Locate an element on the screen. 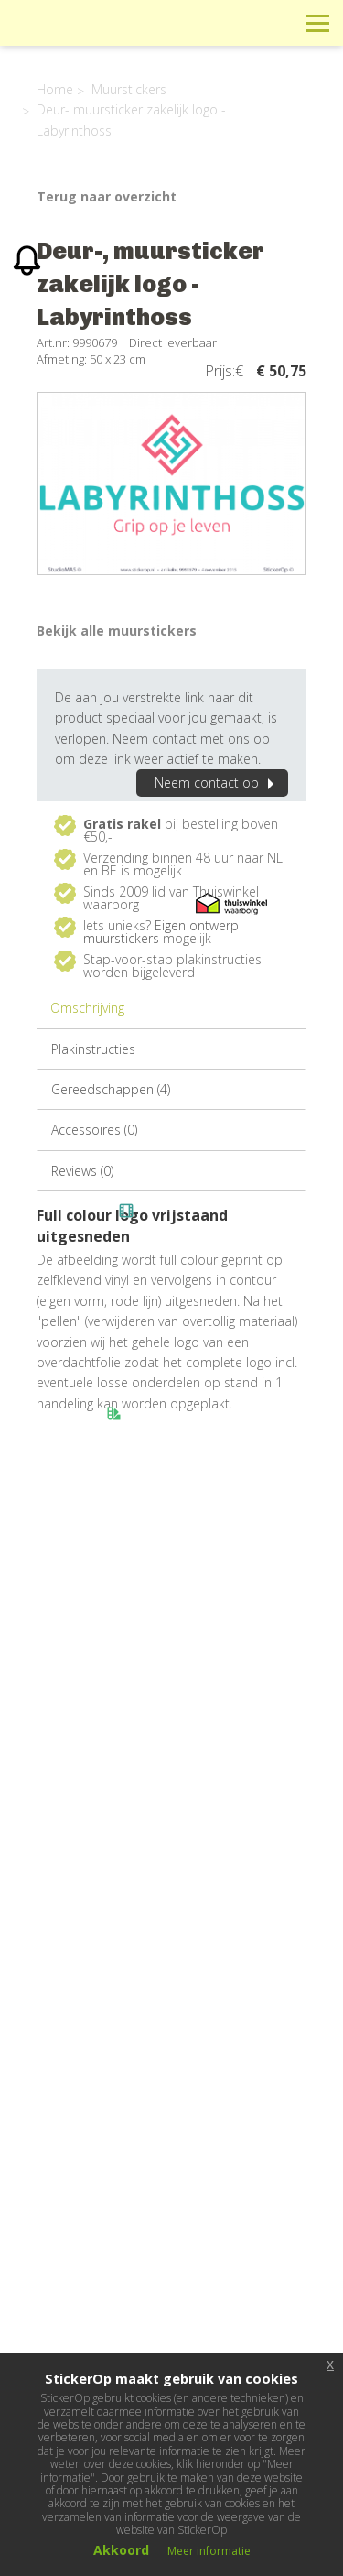  access color palette or theme settings is located at coordinates (113, 1413).